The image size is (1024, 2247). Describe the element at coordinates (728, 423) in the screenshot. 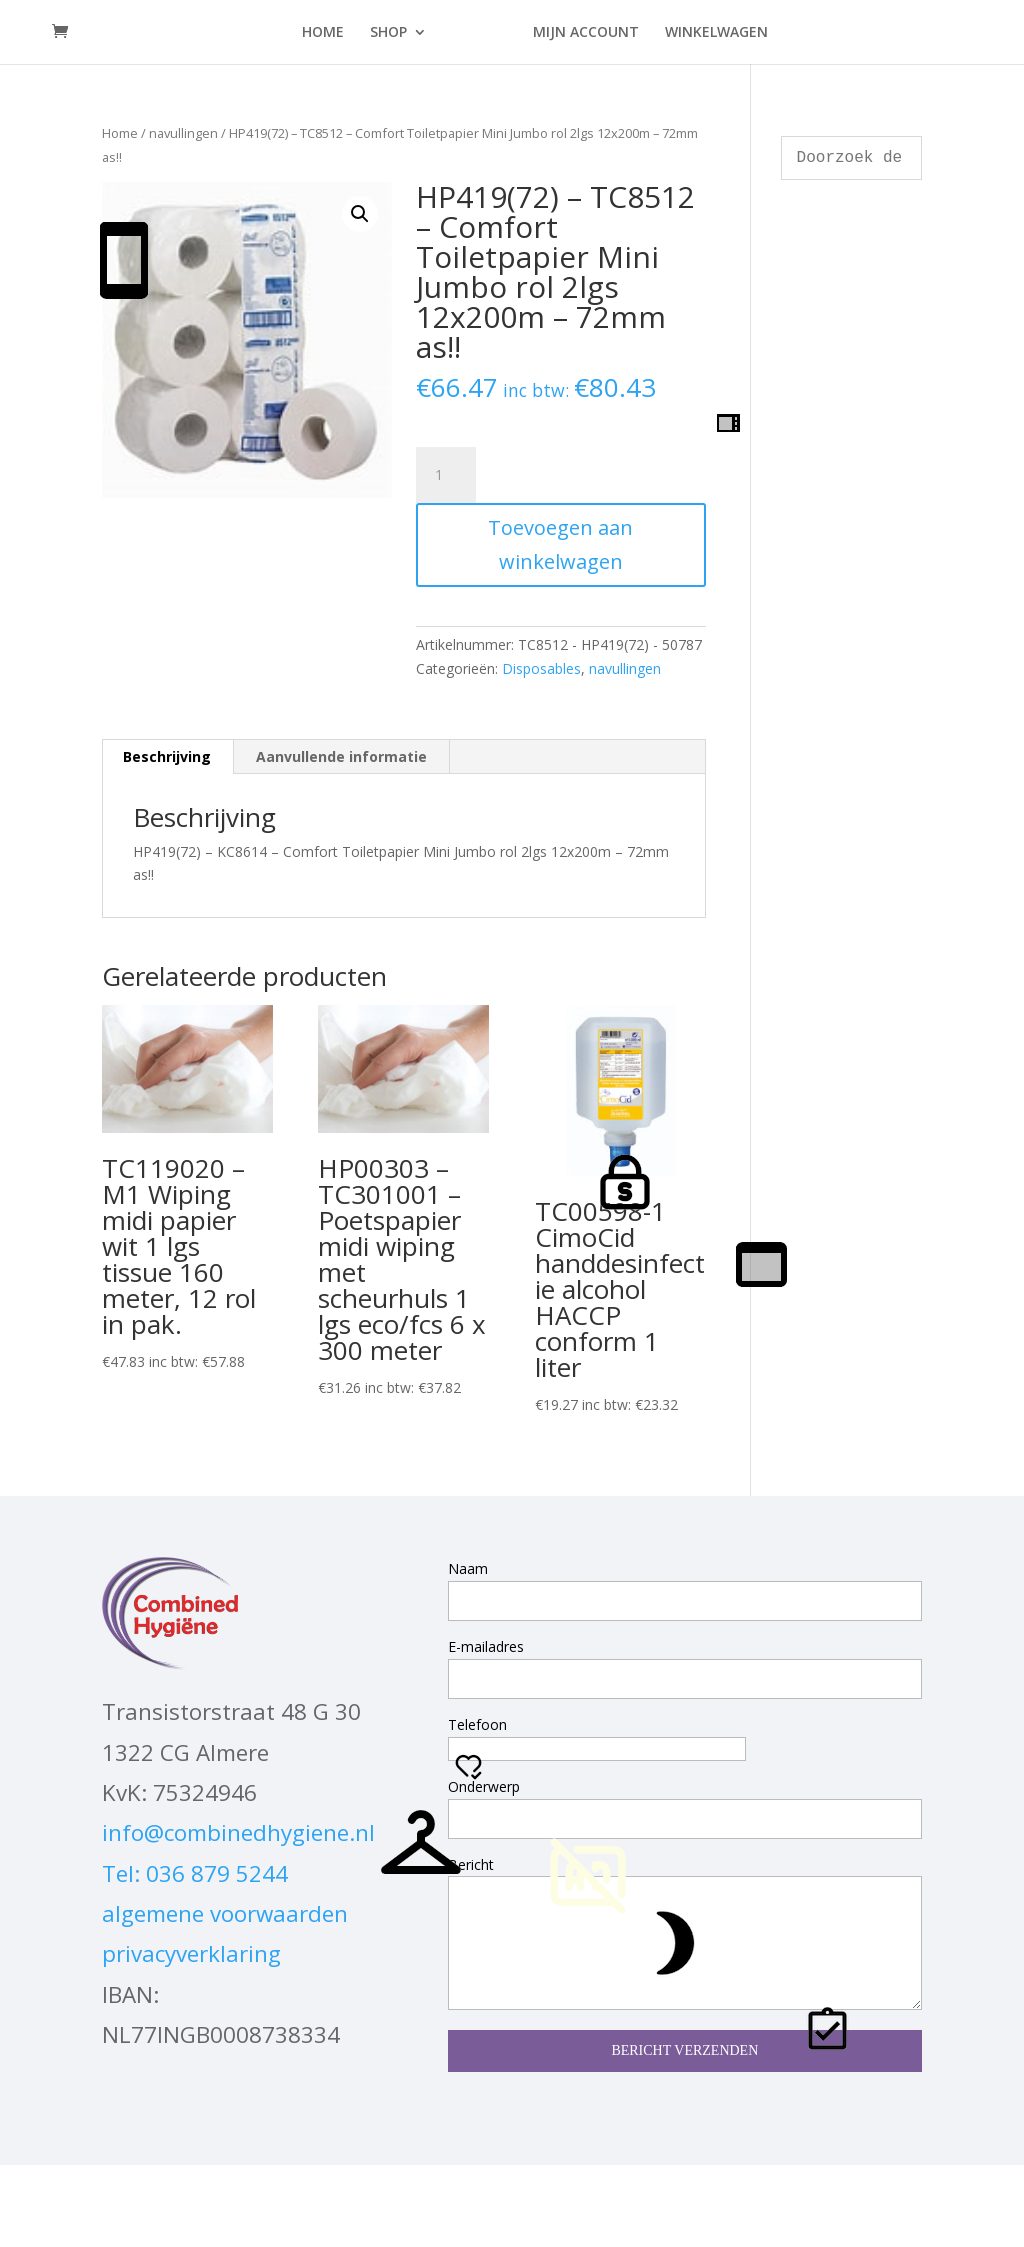

I see `toggle sidebar panel visibility` at that location.